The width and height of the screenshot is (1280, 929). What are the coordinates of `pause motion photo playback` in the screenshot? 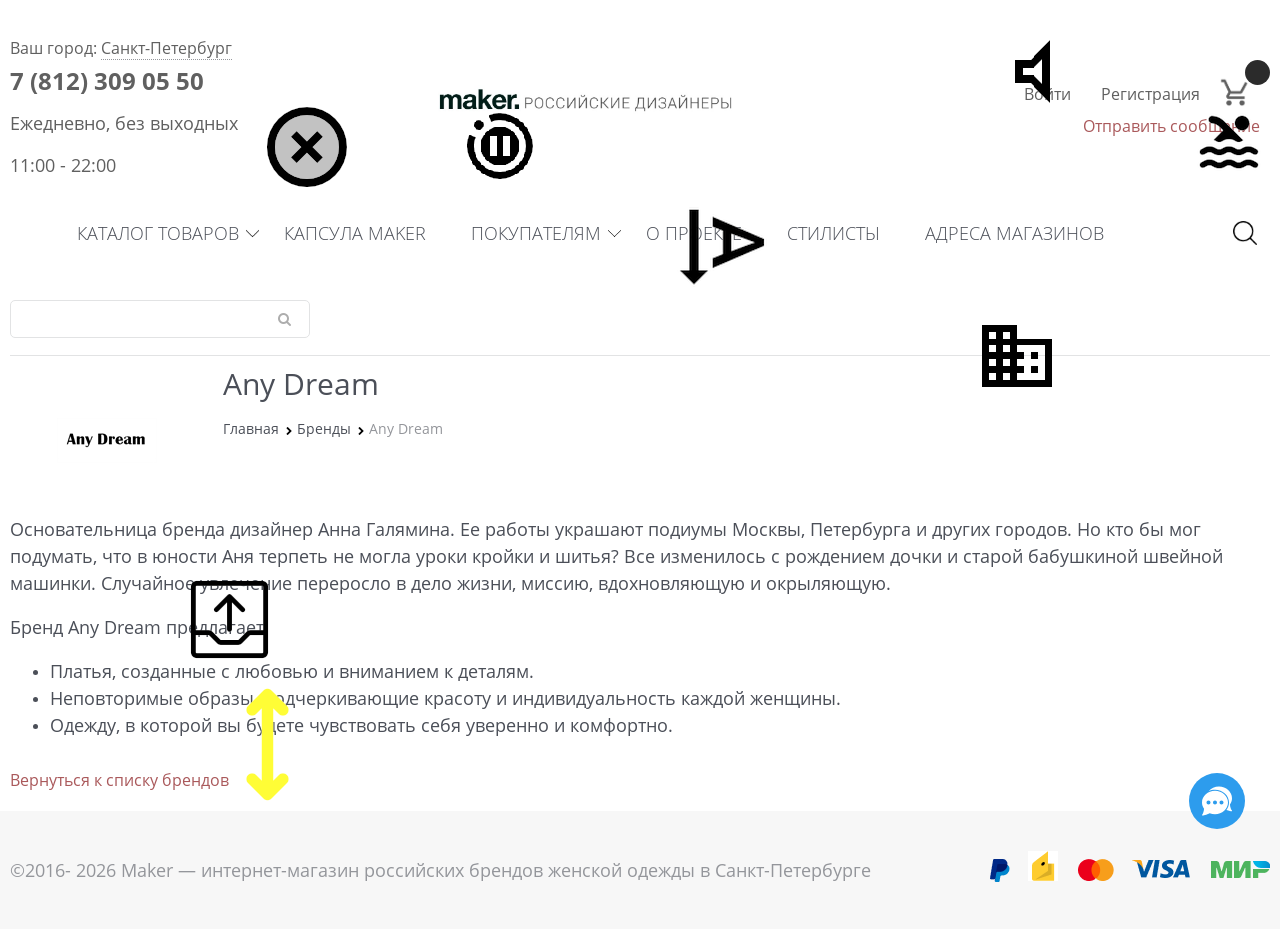 It's located at (500, 146).